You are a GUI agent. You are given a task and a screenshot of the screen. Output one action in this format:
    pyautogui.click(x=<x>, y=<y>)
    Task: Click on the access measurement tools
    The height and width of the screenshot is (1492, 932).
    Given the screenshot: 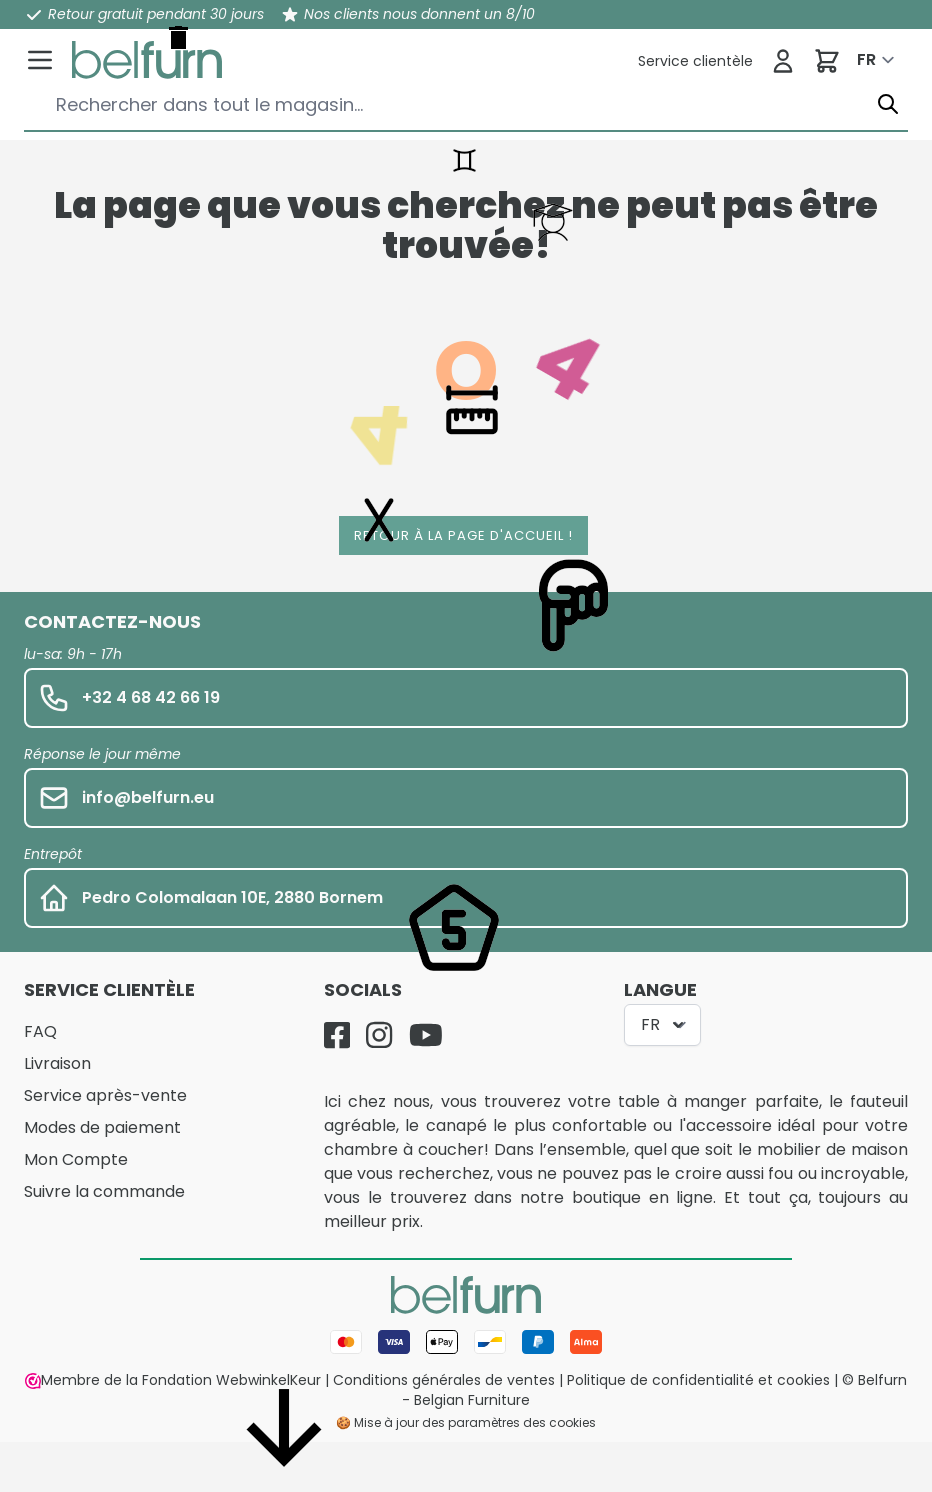 What is the action you would take?
    pyautogui.click(x=472, y=411)
    